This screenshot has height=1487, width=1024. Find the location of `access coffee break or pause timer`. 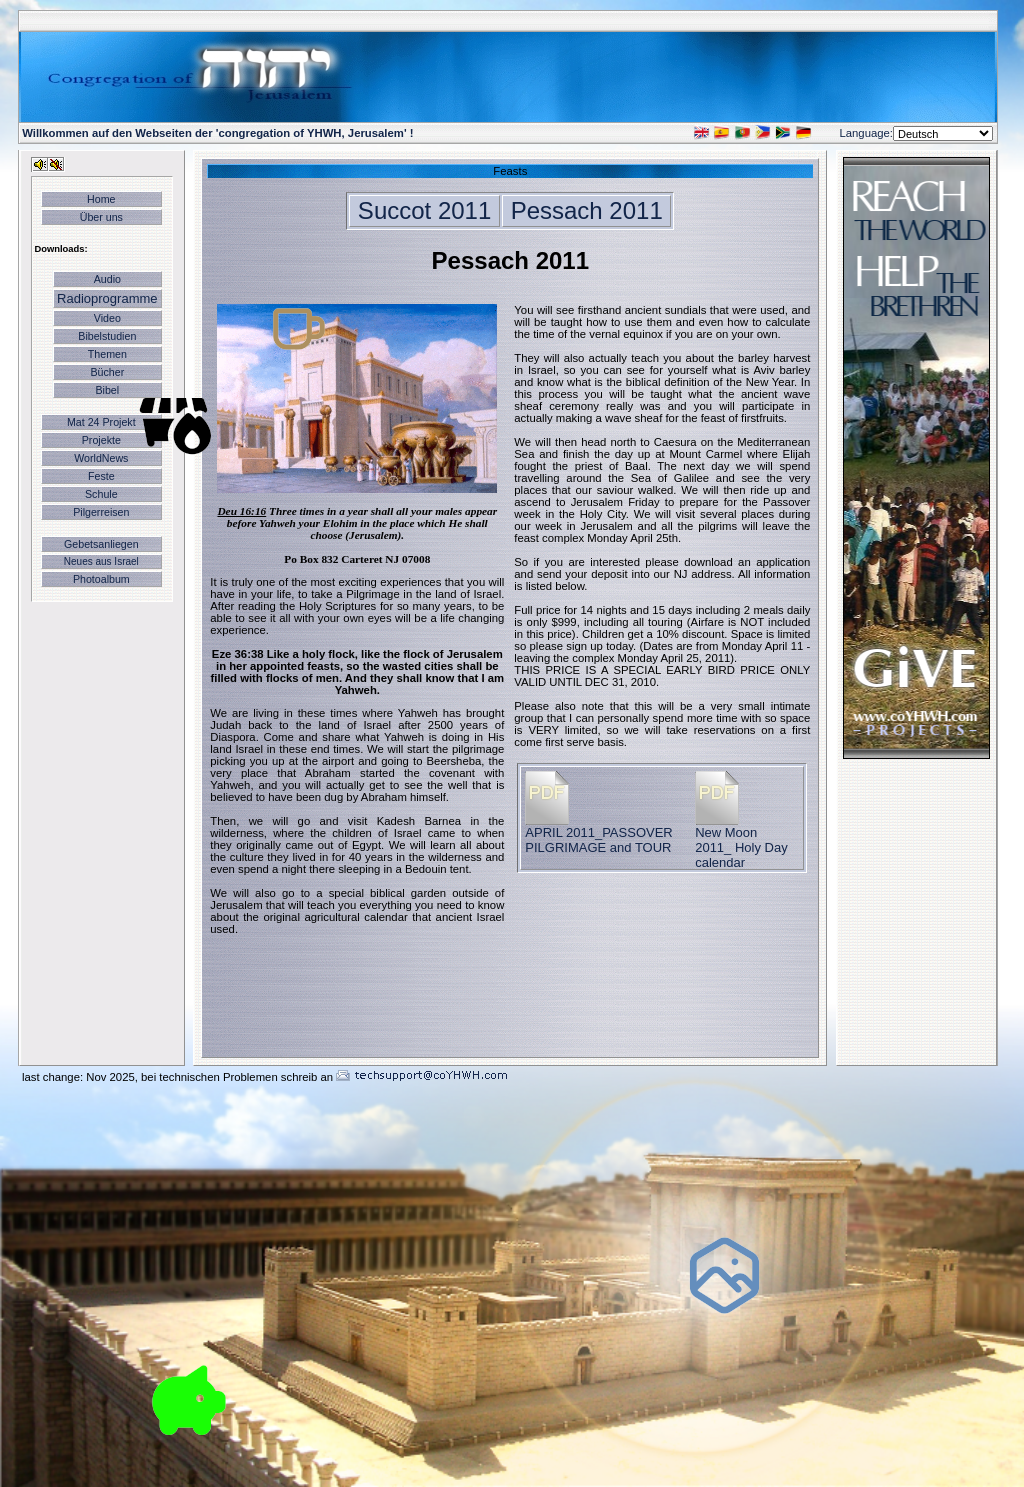

access coffee break or pause timer is located at coordinates (299, 329).